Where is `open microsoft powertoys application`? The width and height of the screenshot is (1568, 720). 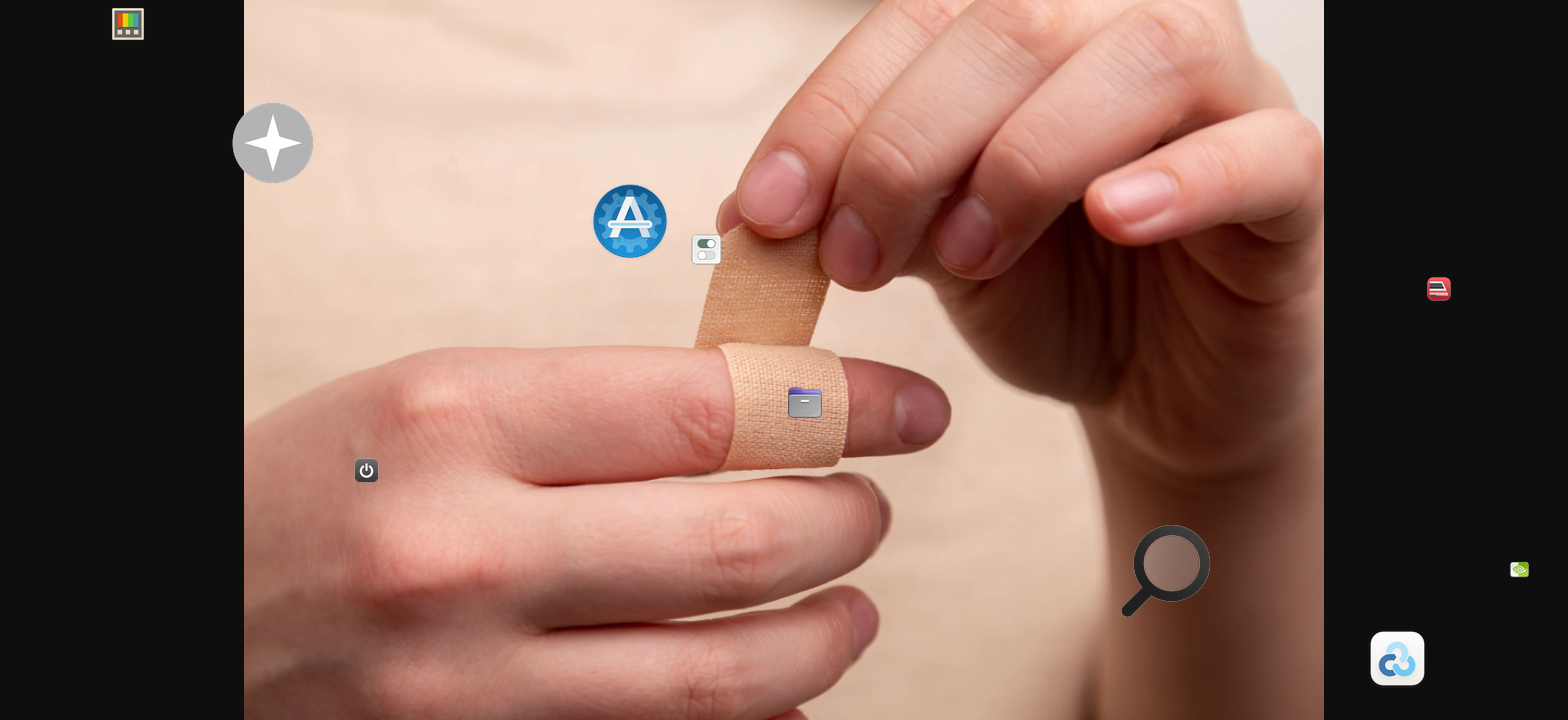
open microsoft powertoys application is located at coordinates (128, 24).